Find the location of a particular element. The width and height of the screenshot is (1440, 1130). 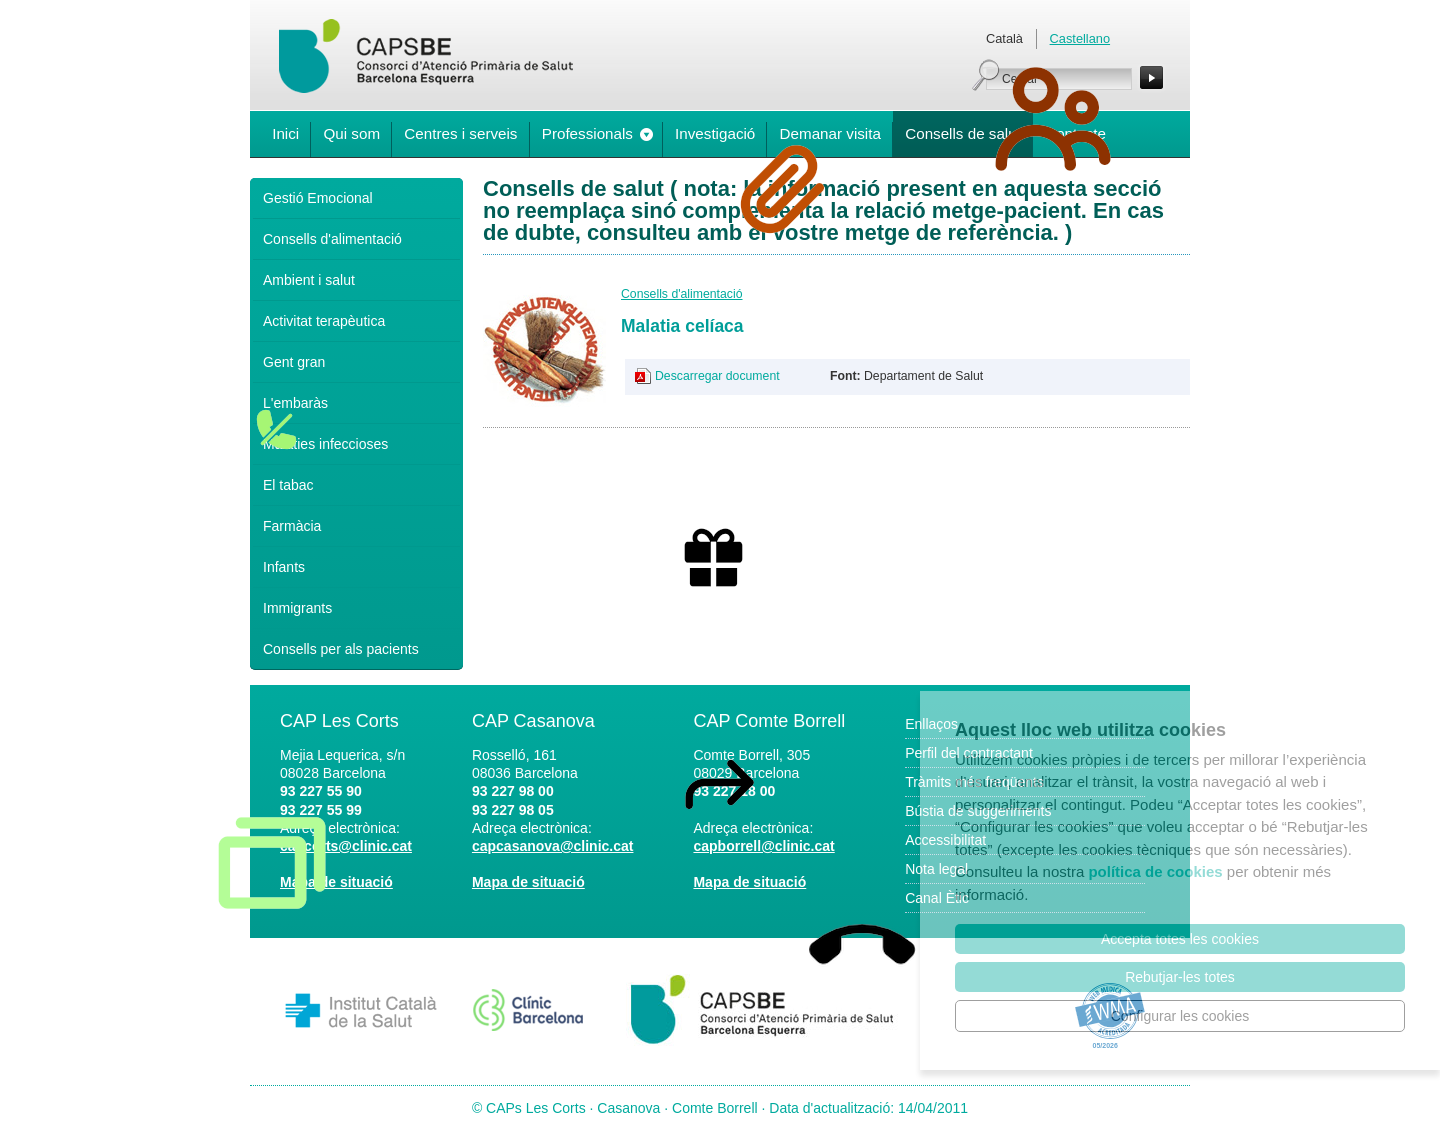

end the current phone call is located at coordinates (862, 946).